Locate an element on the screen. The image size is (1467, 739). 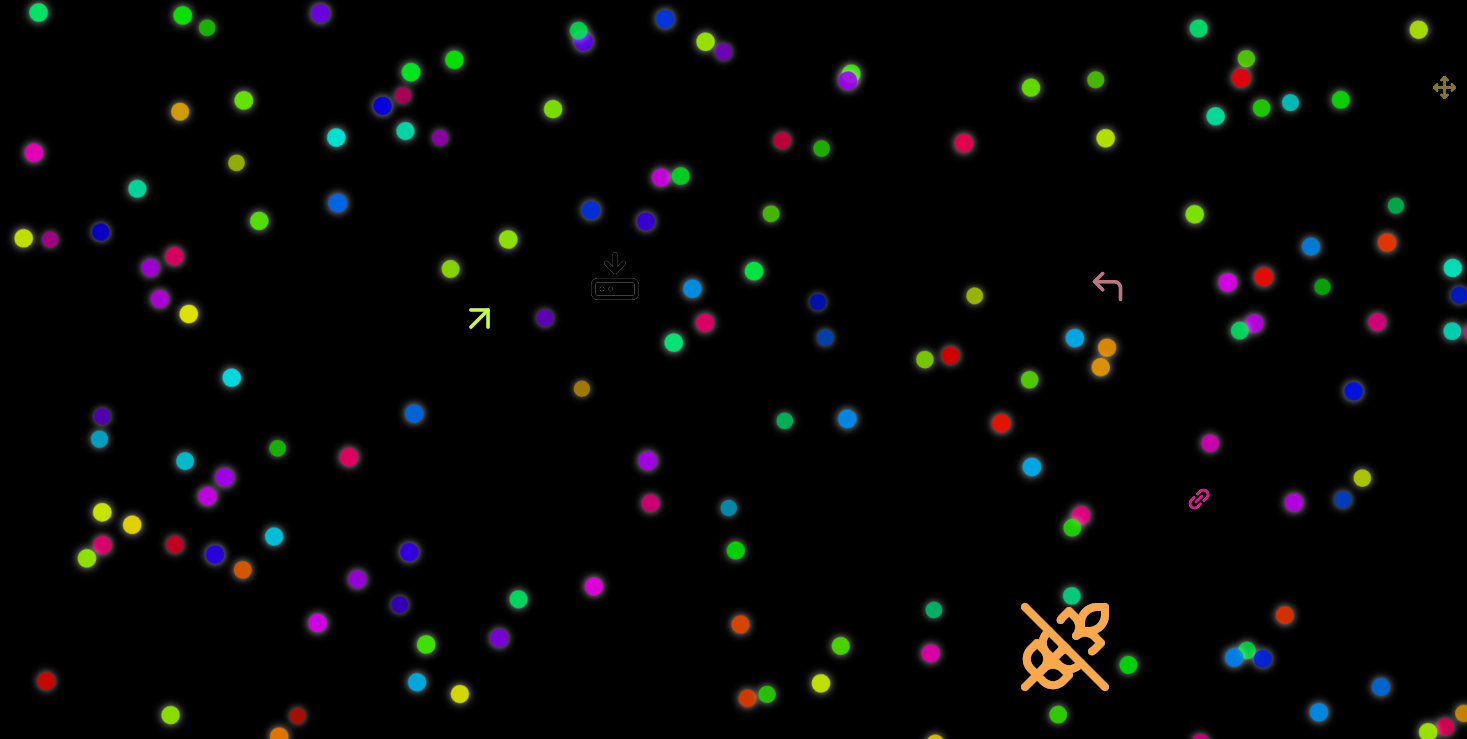
copy or share a link is located at coordinates (1199, 499).